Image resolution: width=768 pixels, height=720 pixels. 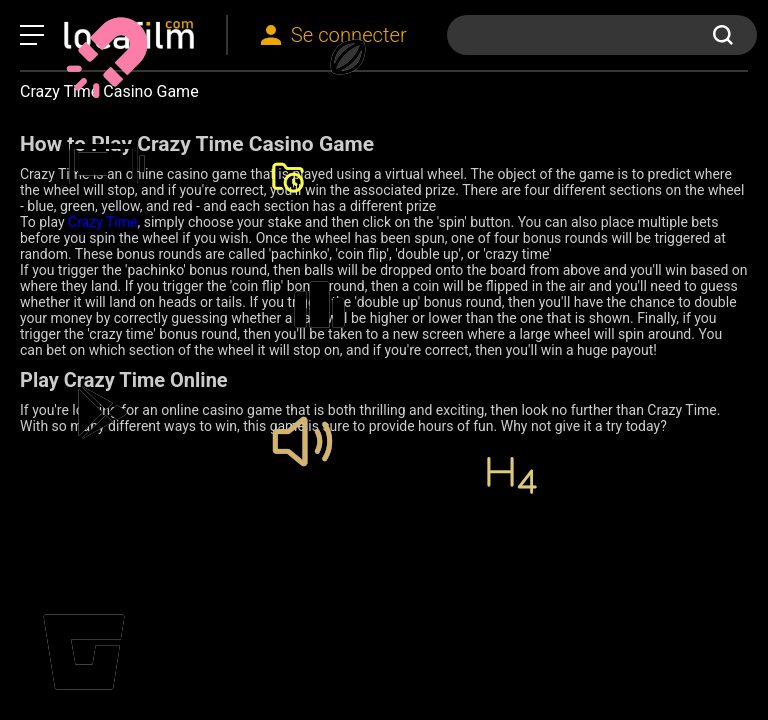 What do you see at coordinates (102, 412) in the screenshot?
I see `open google play store` at bounding box center [102, 412].